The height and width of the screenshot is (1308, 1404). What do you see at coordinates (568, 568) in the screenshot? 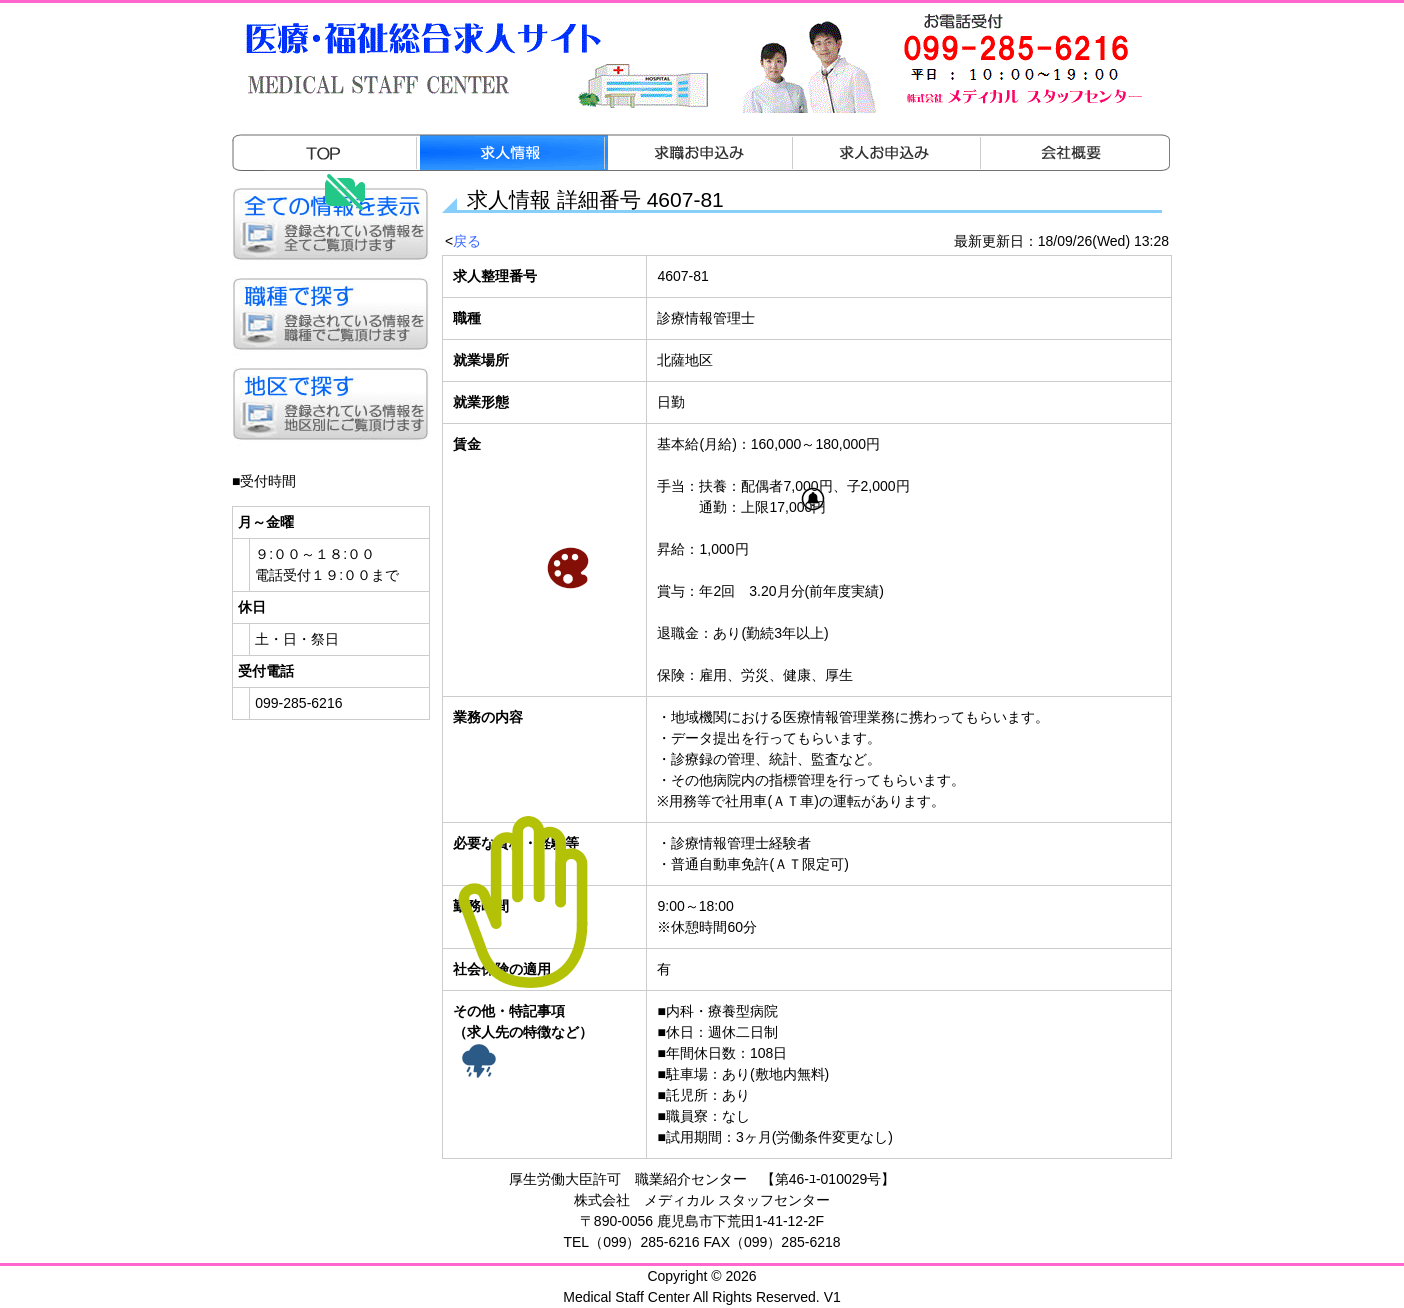
I see `open color picker or theme settings` at bounding box center [568, 568].